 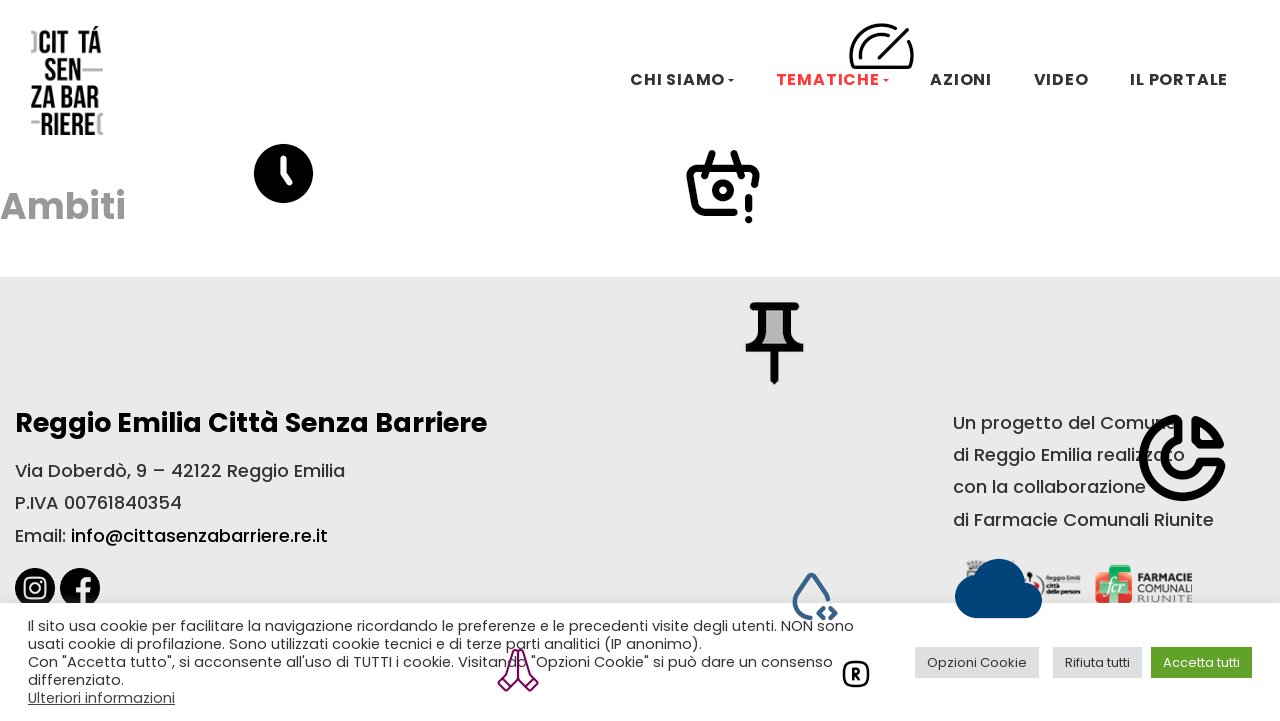 What do you see at coordinates (1182, 457) in the screenshot?
I see `view analytics or statistics breakdown` at bounding box center [1182, 457].